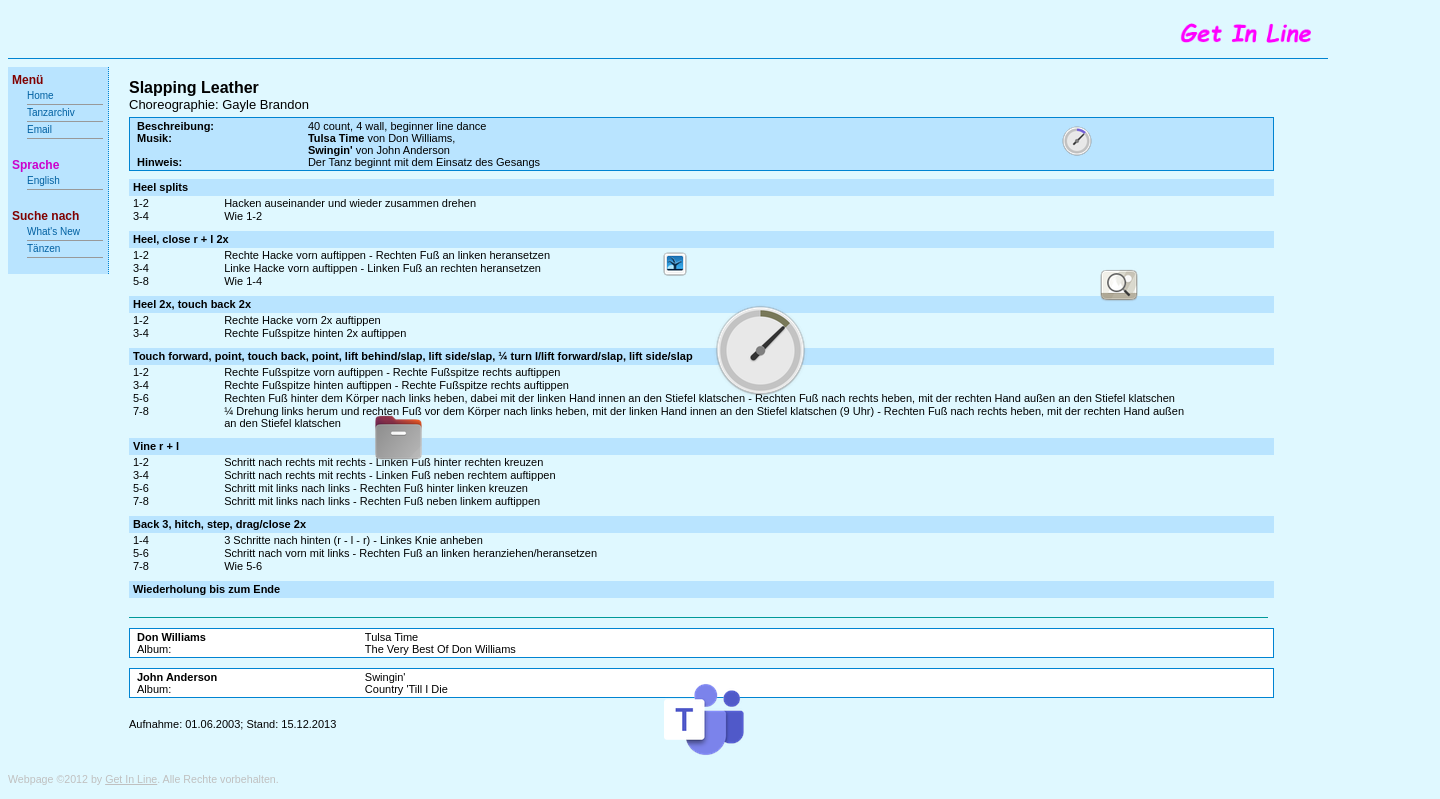 This screenshot has width=1440, height=799. I want to click on open microsoft teams, so click(704, 719).